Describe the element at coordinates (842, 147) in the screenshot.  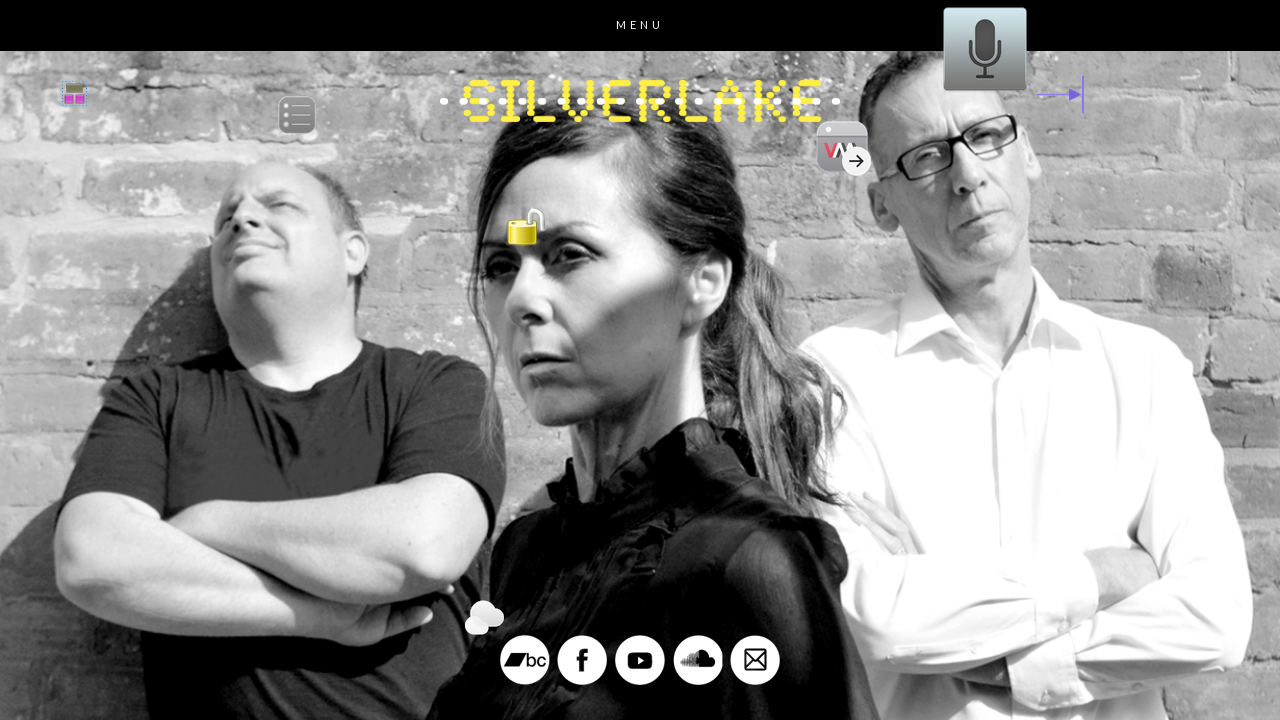
I see `configure virtual machine migration settings` at that location.